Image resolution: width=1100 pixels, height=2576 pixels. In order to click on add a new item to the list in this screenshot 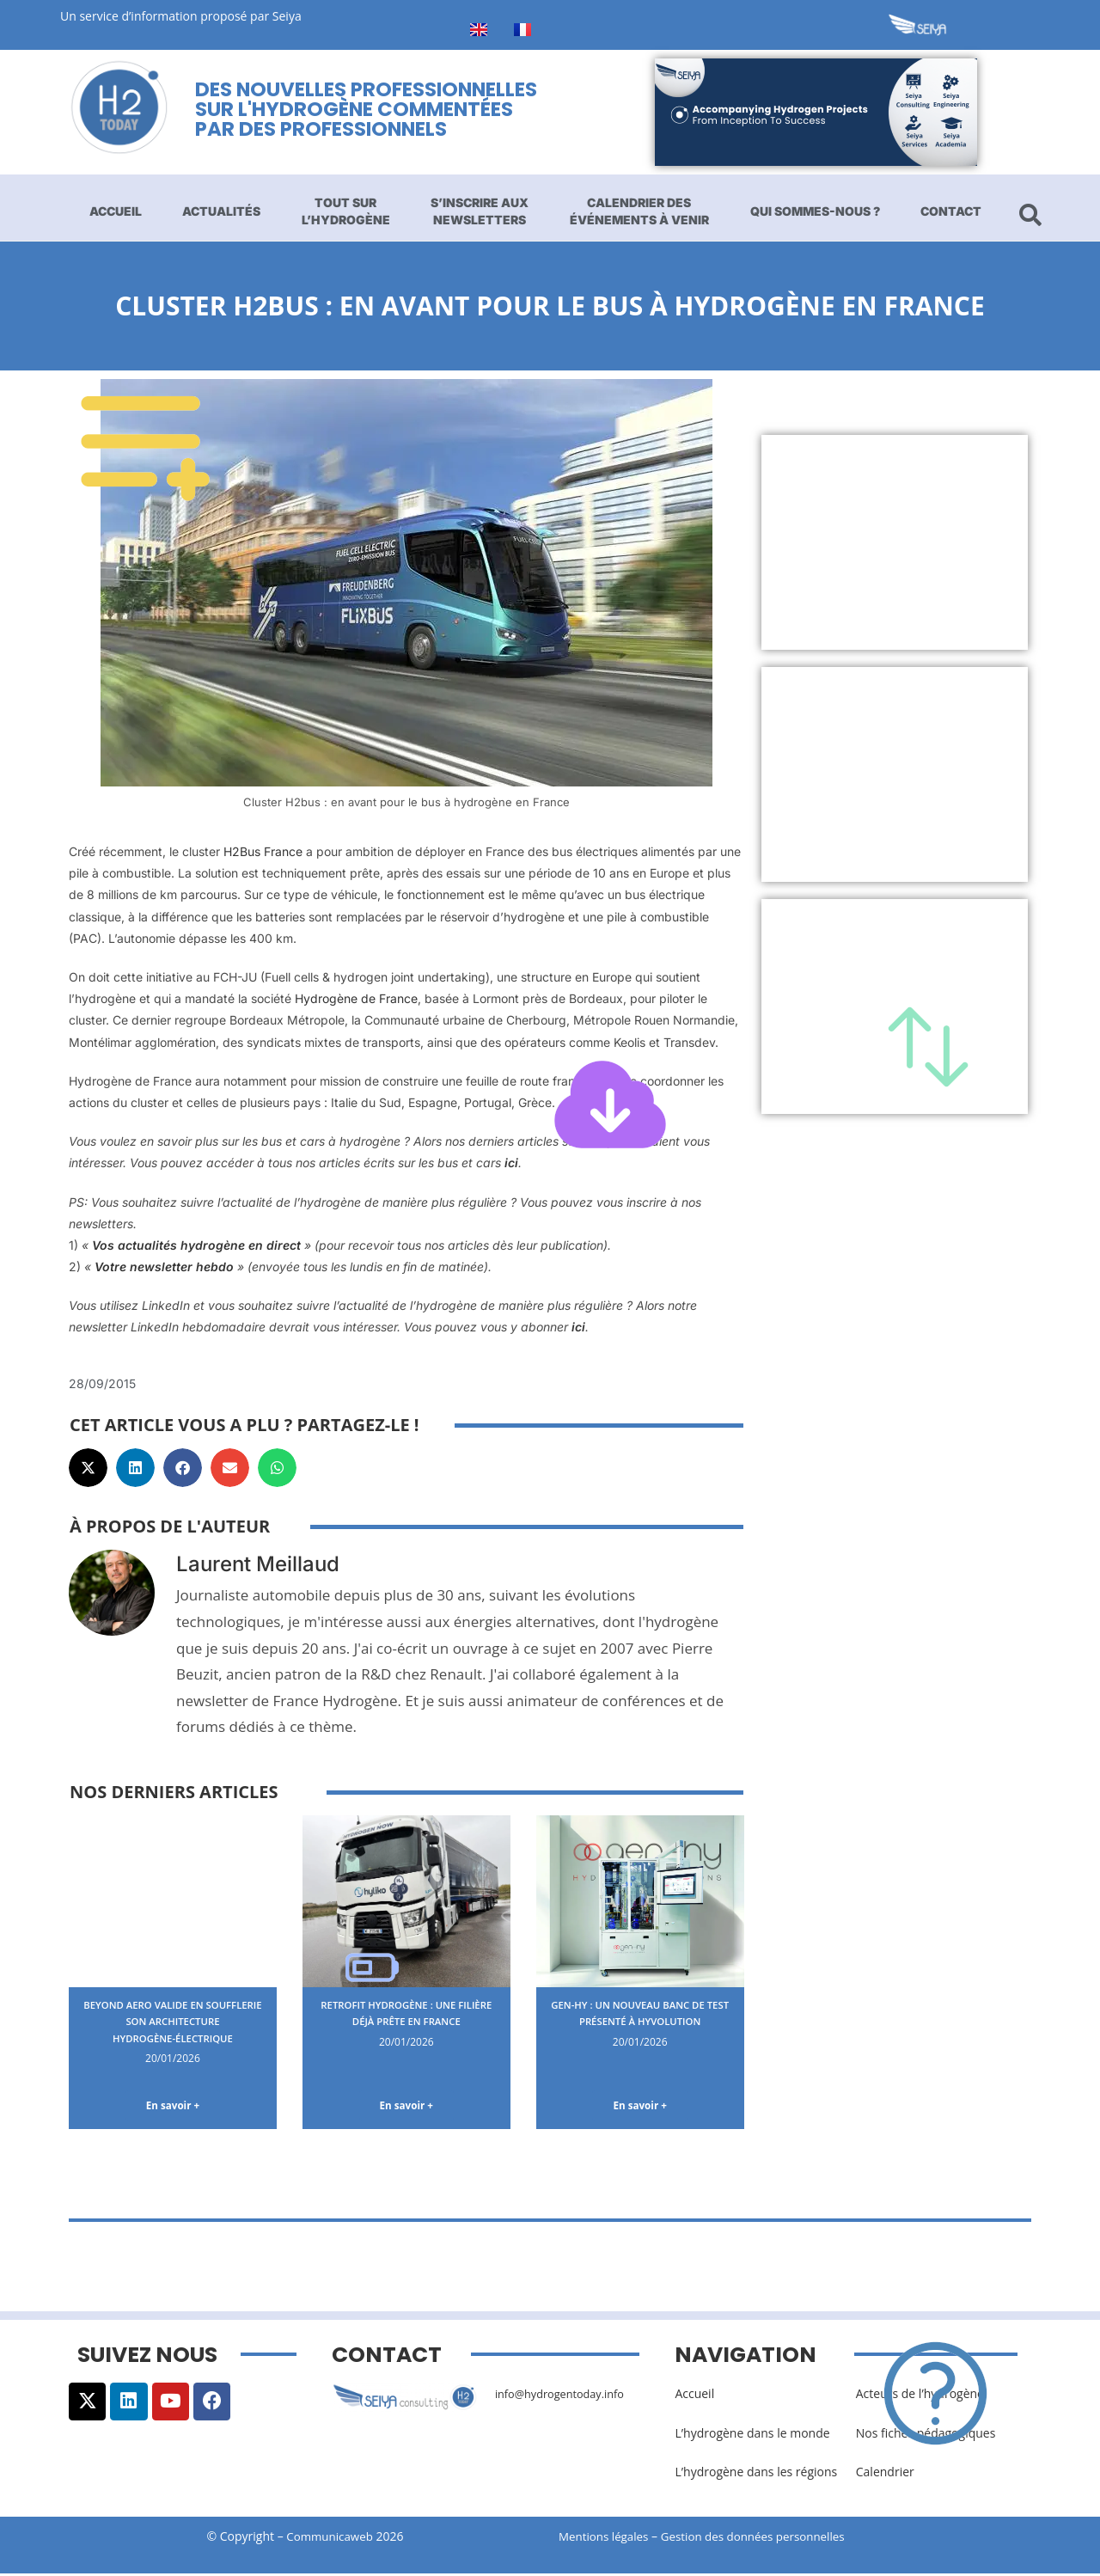, I will do `click(140, 441)`.